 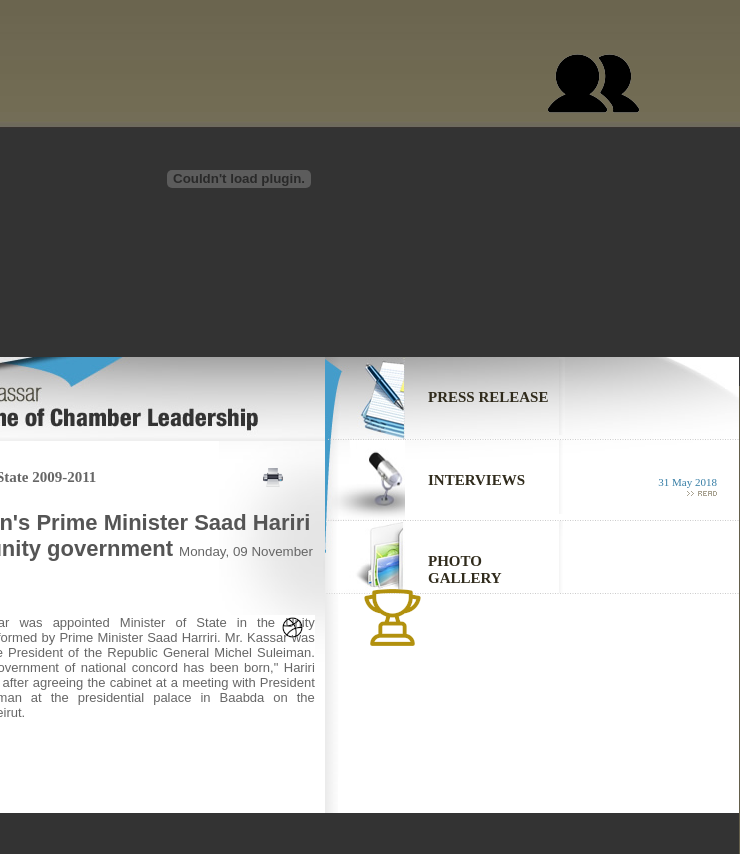 I want to click on view all users or contacts, so click(x=593, y=83).